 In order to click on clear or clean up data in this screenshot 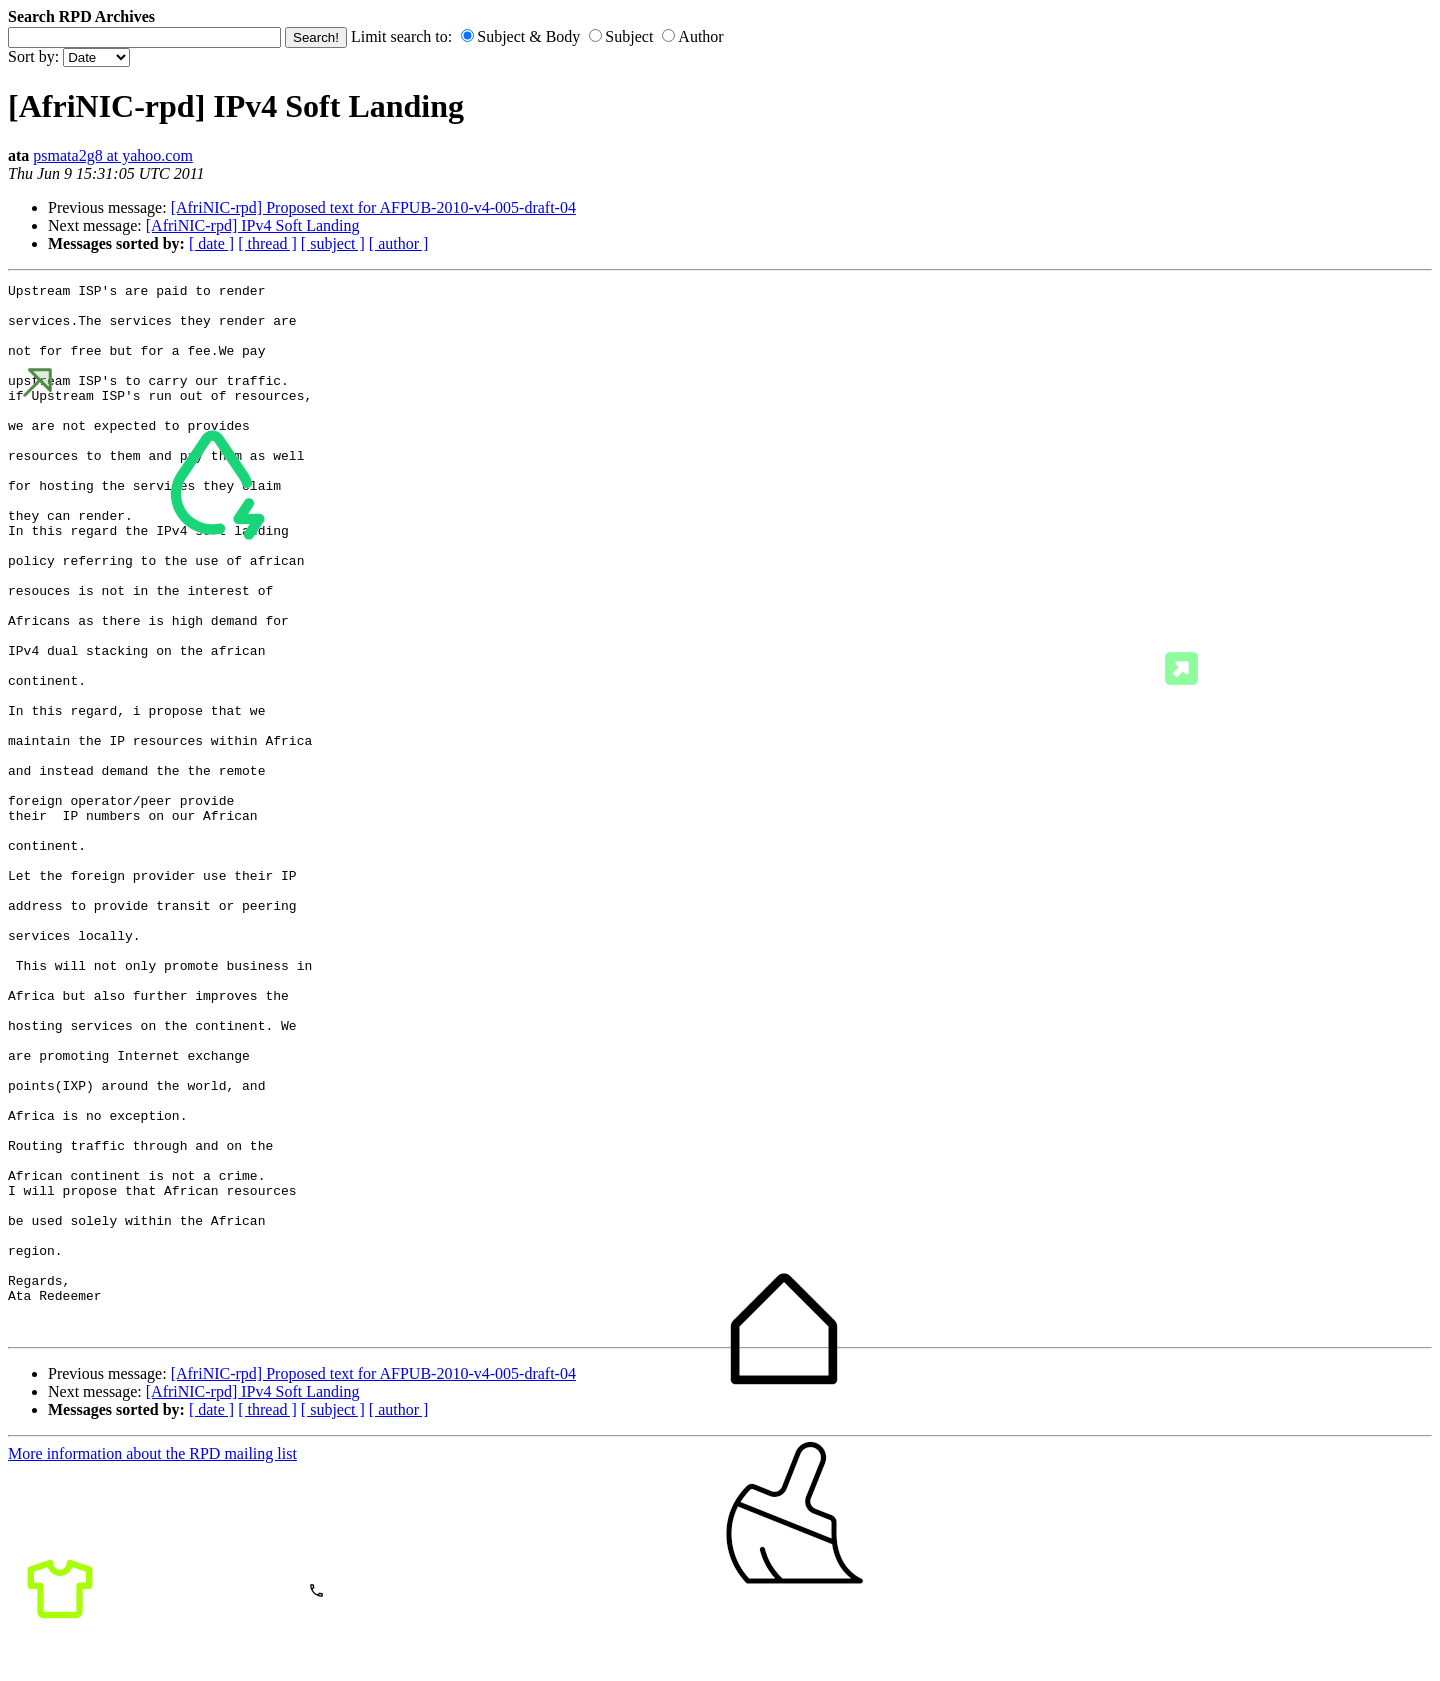, I will do `click(792, 1518)`.